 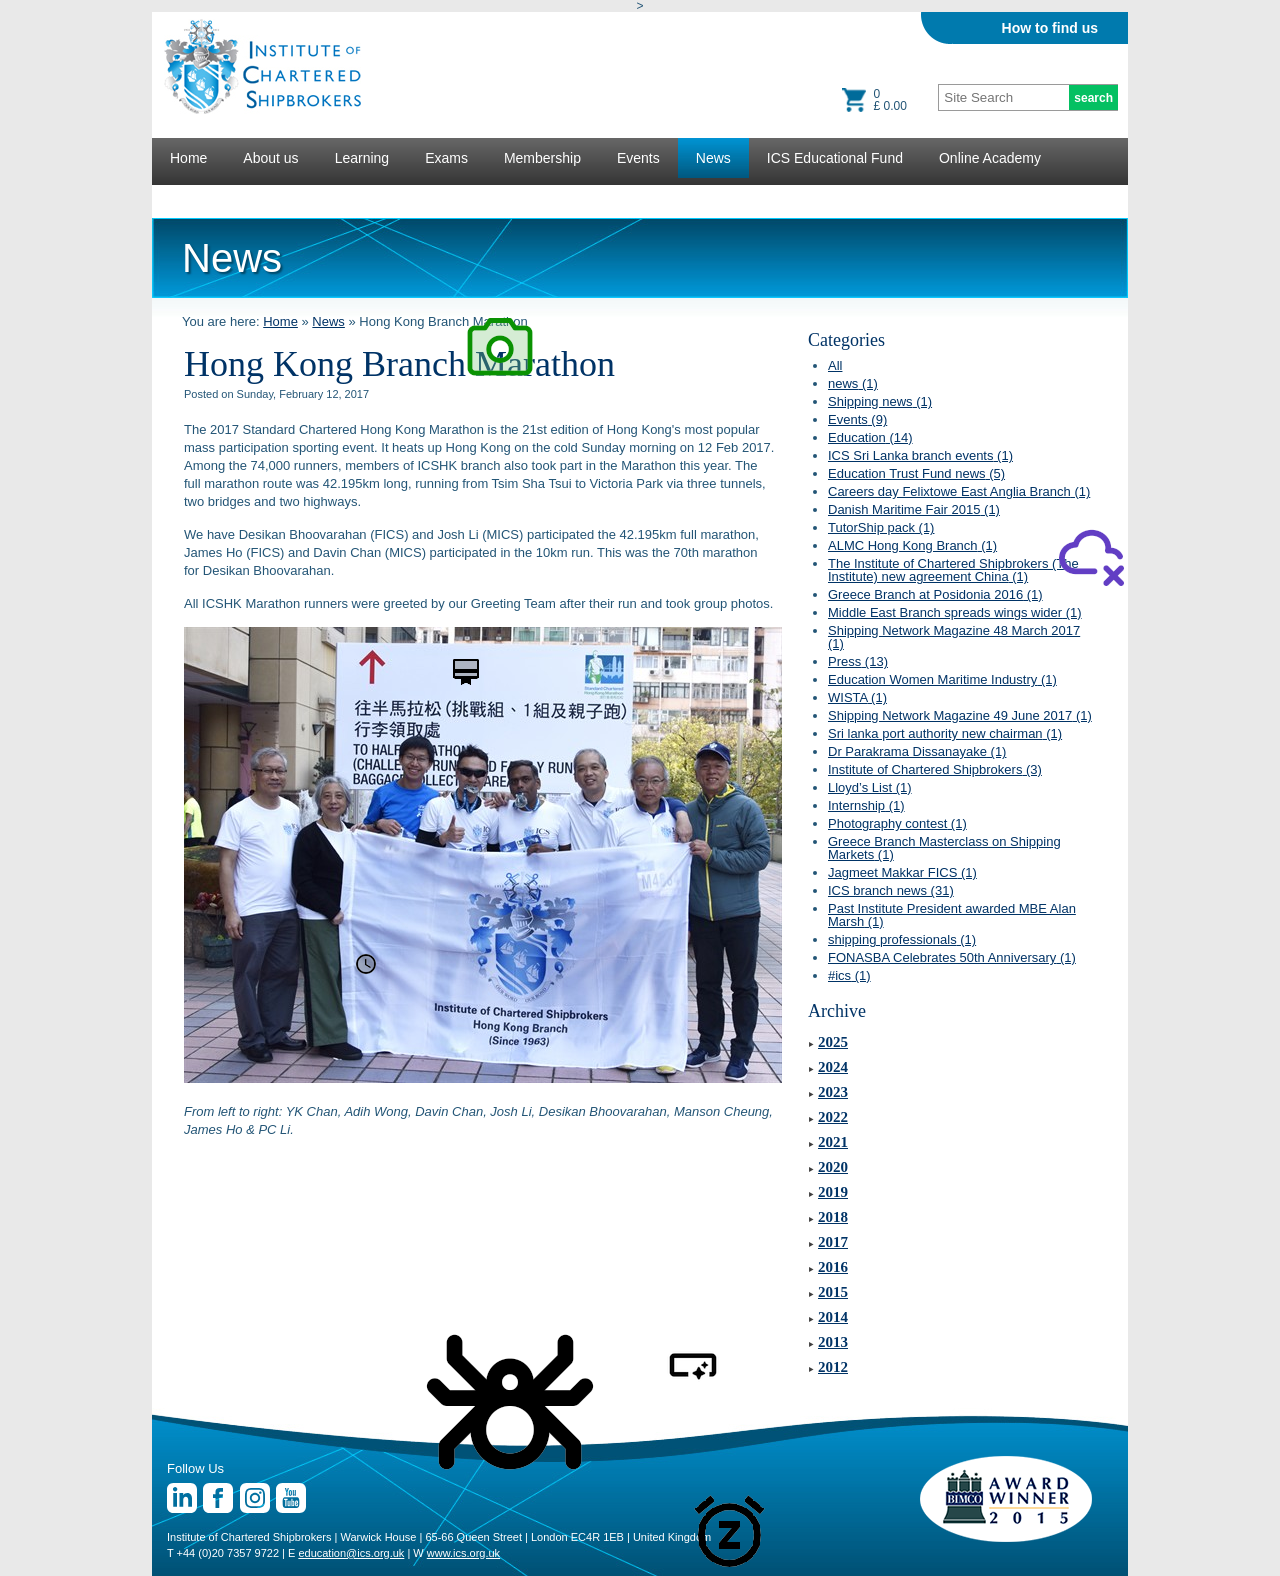 I want to click on disconnect from cloud storage, so click(x=1091, y=553).